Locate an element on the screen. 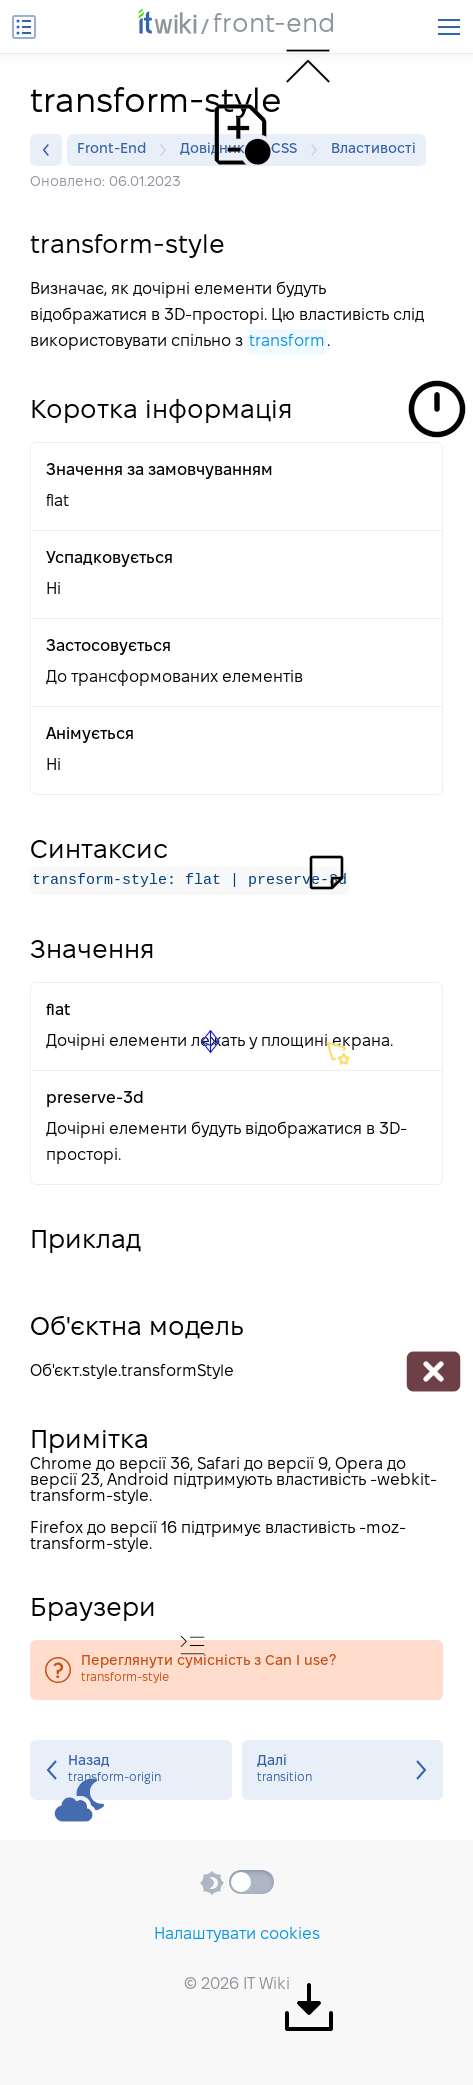  indicates nighttime or evening weather conditions is located at coordinates (79, 1800).